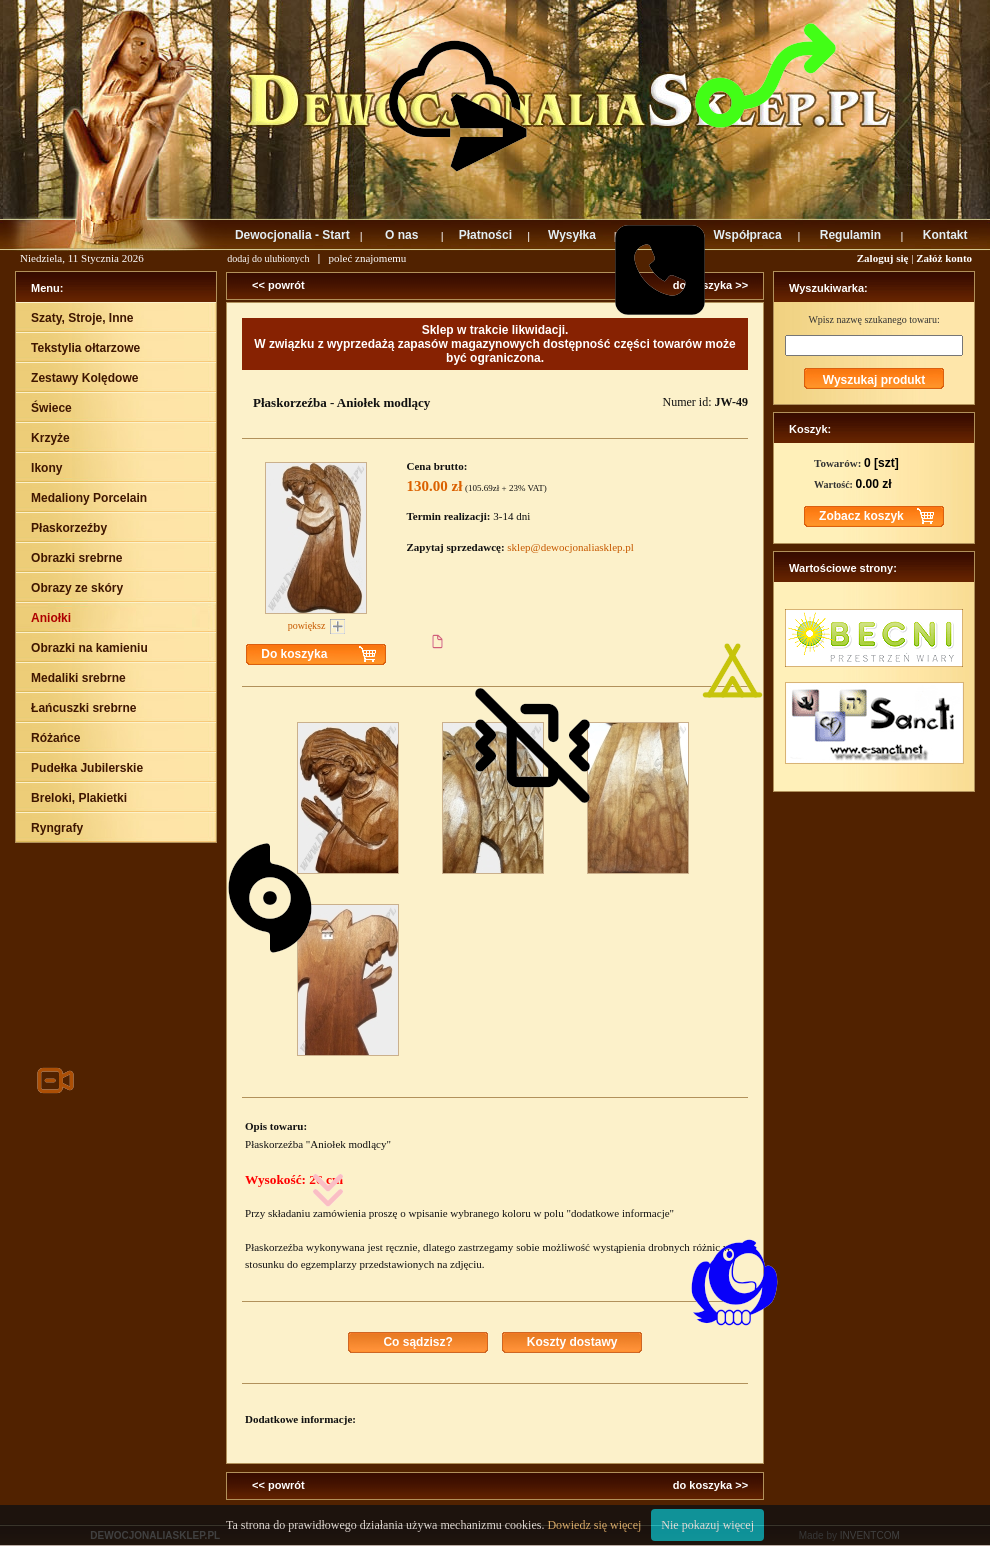 The height and width of the screenshot is (1546, 990). I want to click on indicates hurricane or tropical storm warning, so click(270, 898).